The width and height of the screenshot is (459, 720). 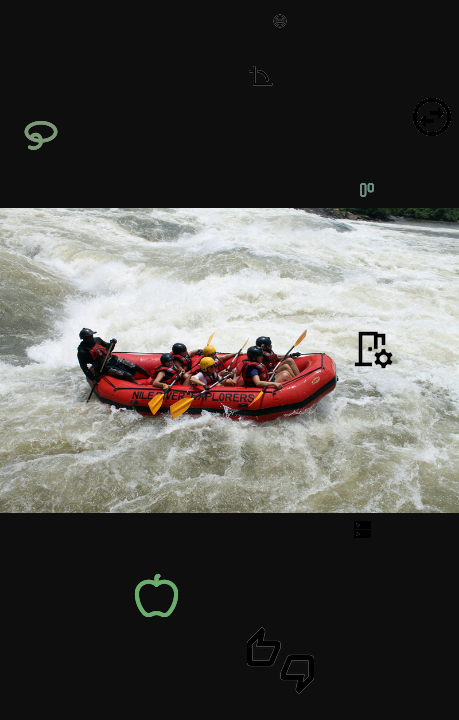 I want to click on adjust room or space settings, so click(x=372, y=349).